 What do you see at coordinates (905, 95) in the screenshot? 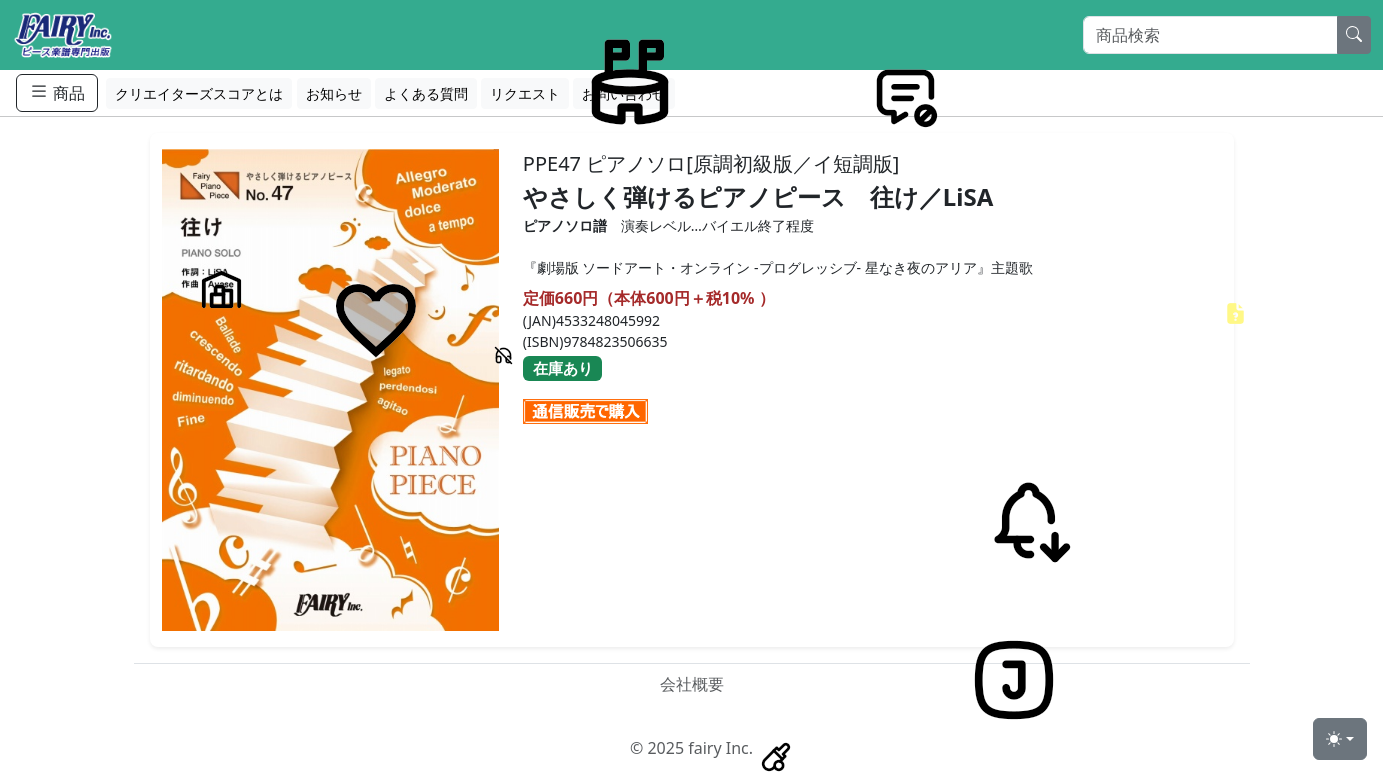
I see `cancel or delete a message` at bounding box center [905, 95].